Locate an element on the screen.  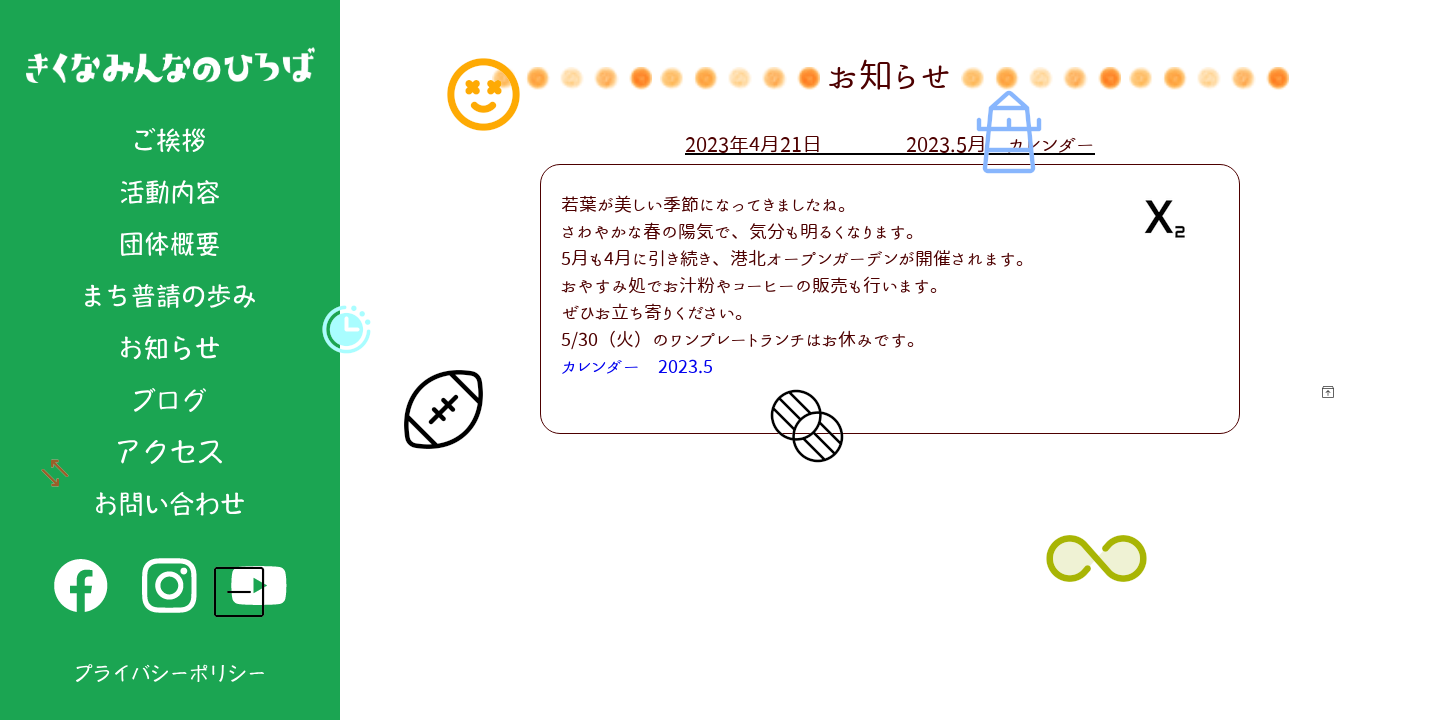
format text as subscript is located at coordinates (1159, 219).